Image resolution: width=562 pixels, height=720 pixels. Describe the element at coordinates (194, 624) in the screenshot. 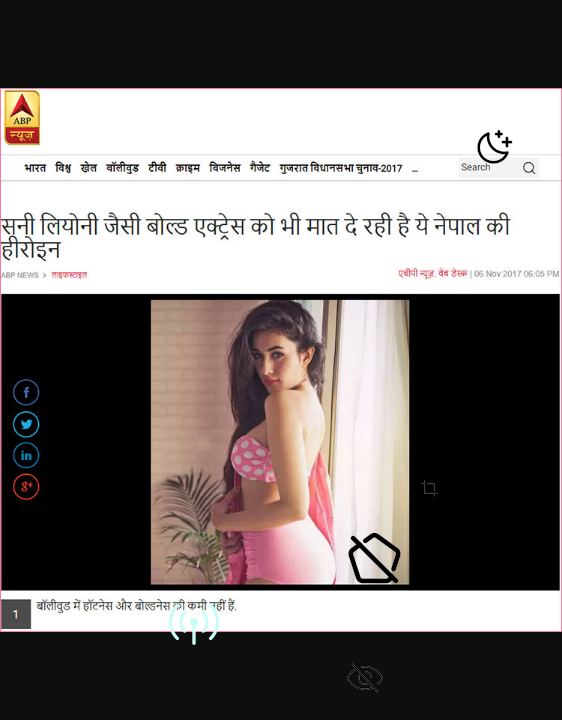

I see `start a live broadcast or stream` at that location.